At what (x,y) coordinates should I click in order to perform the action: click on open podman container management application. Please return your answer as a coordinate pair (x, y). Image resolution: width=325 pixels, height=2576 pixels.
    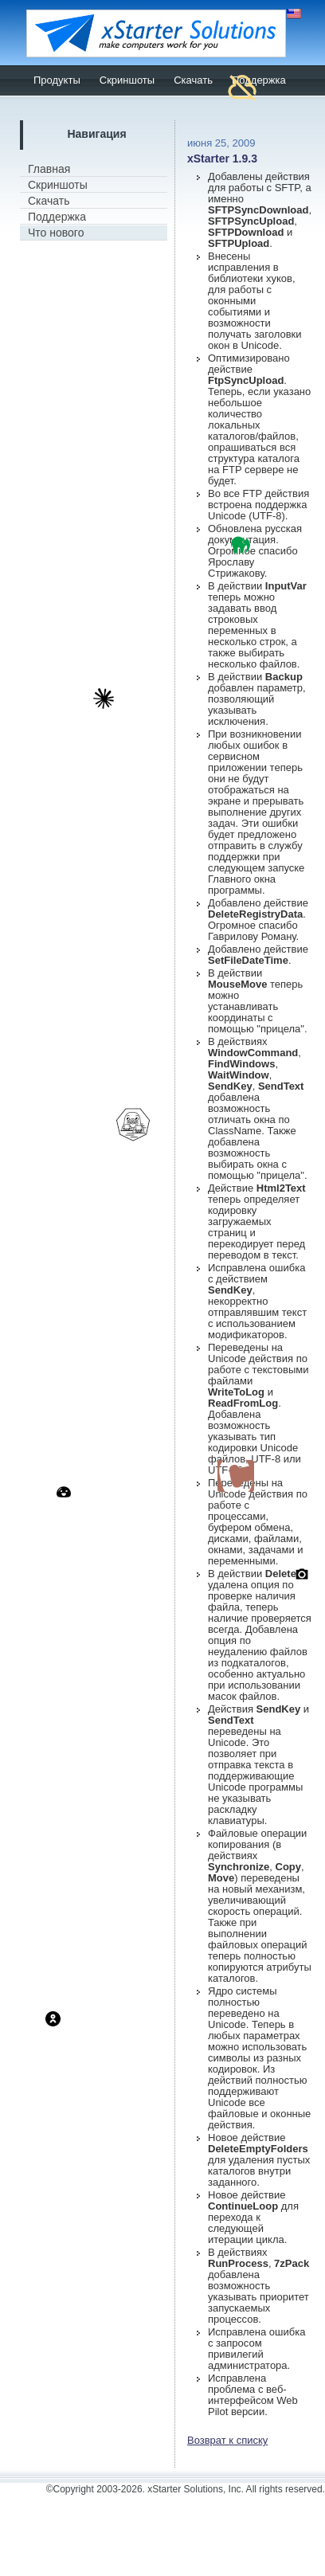
    Looking at the image, I should click on (133, 1125).